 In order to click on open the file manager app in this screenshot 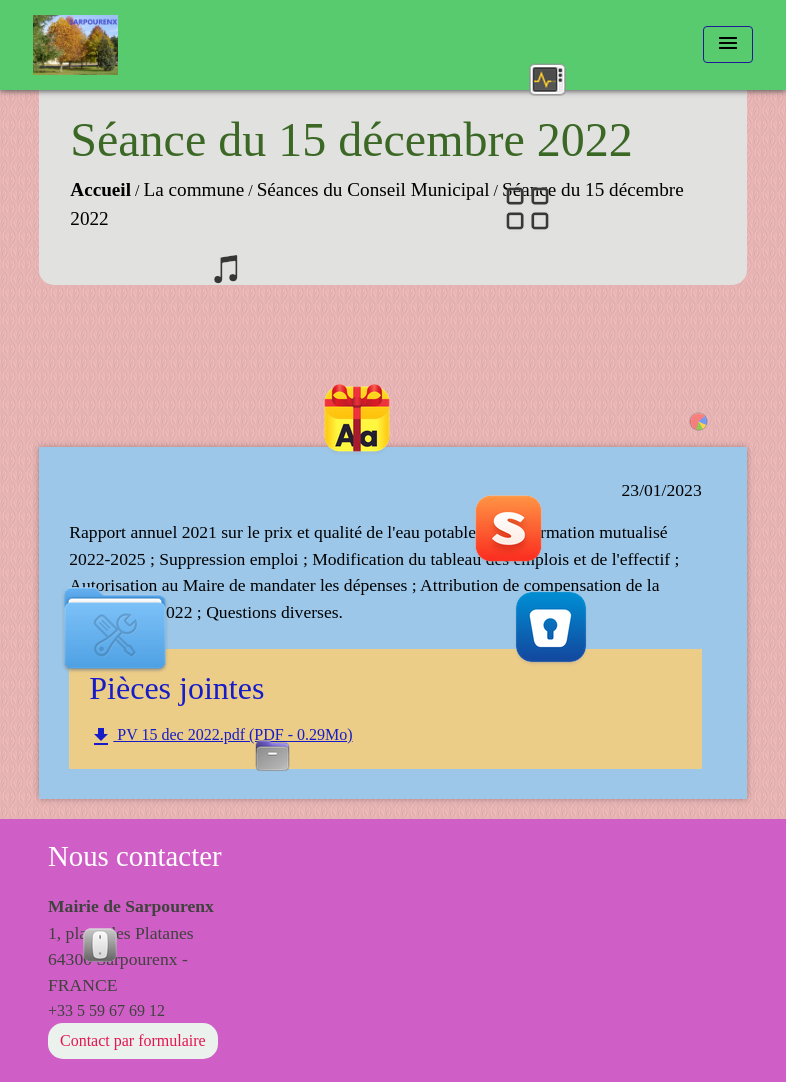, I will do `click(272, 755)`.